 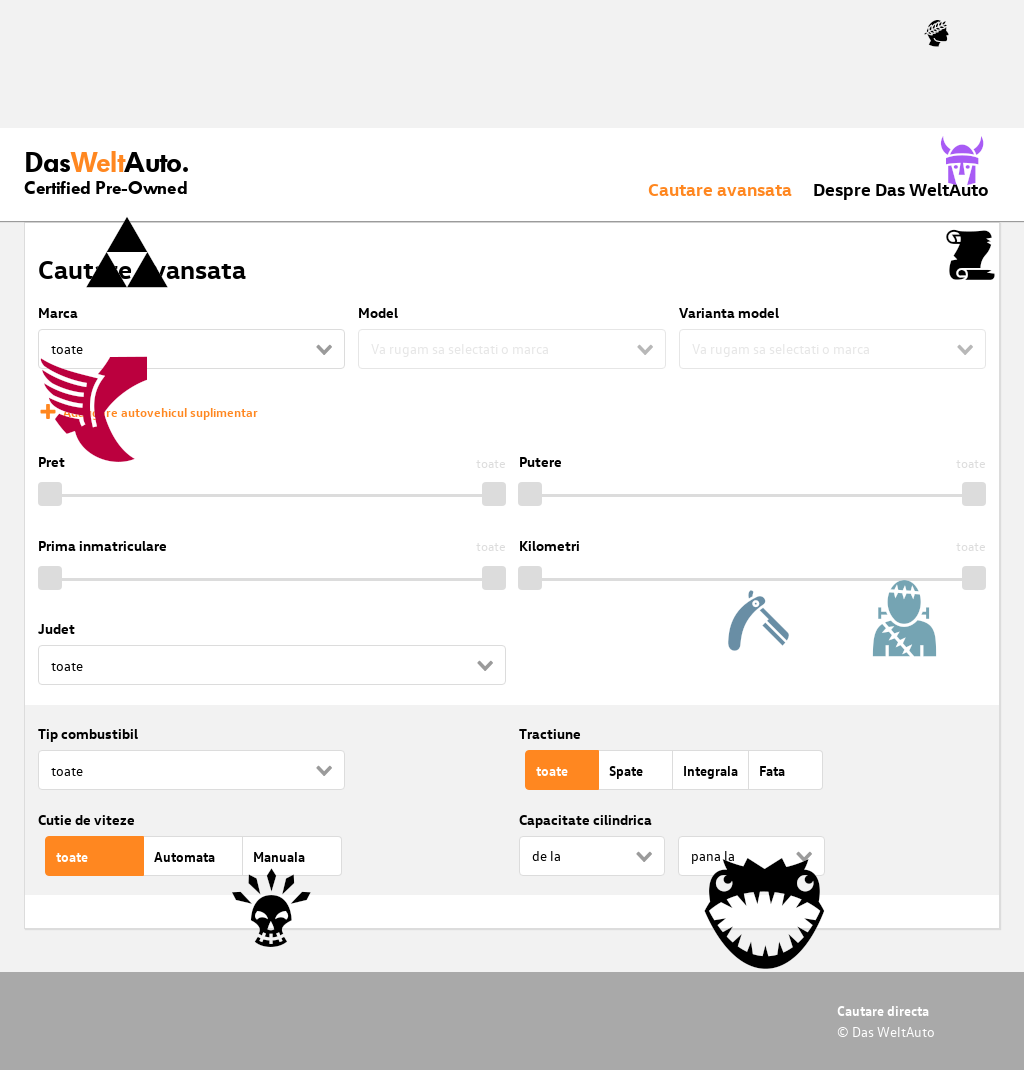 What do you see at coordinates (962, 160) in the screenshot?
I see `select viking or warrior character class` at bounding box center [962, 160].